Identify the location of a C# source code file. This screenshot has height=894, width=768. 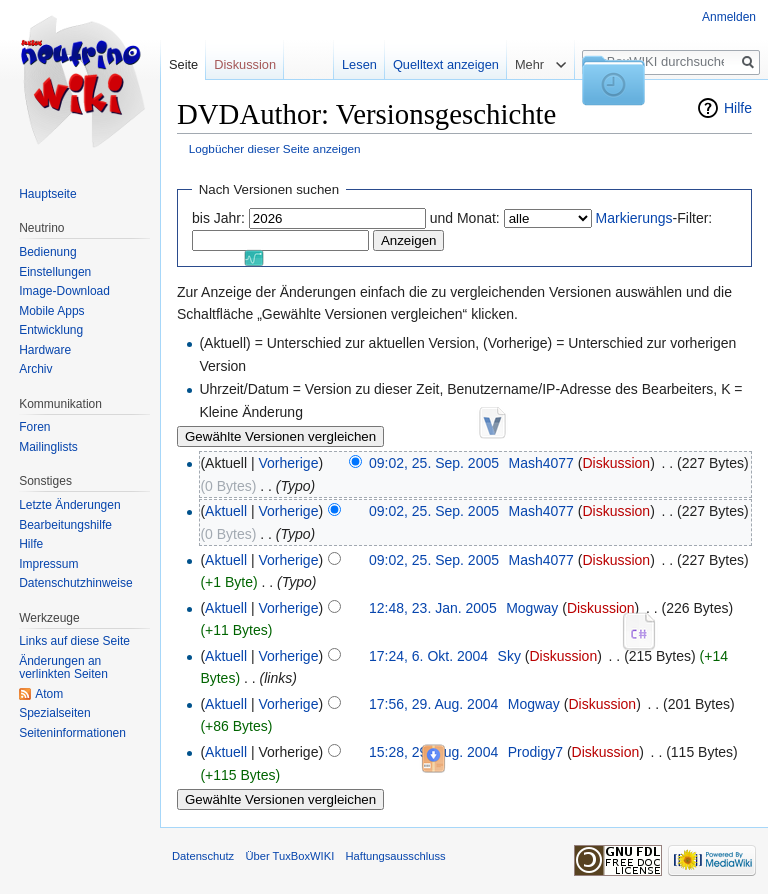
(639, 631).